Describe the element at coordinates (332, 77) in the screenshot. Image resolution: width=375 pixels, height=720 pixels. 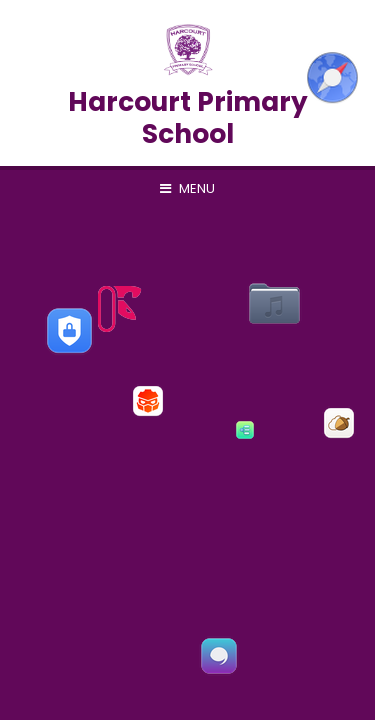
I see `open the web browser application` at that location.